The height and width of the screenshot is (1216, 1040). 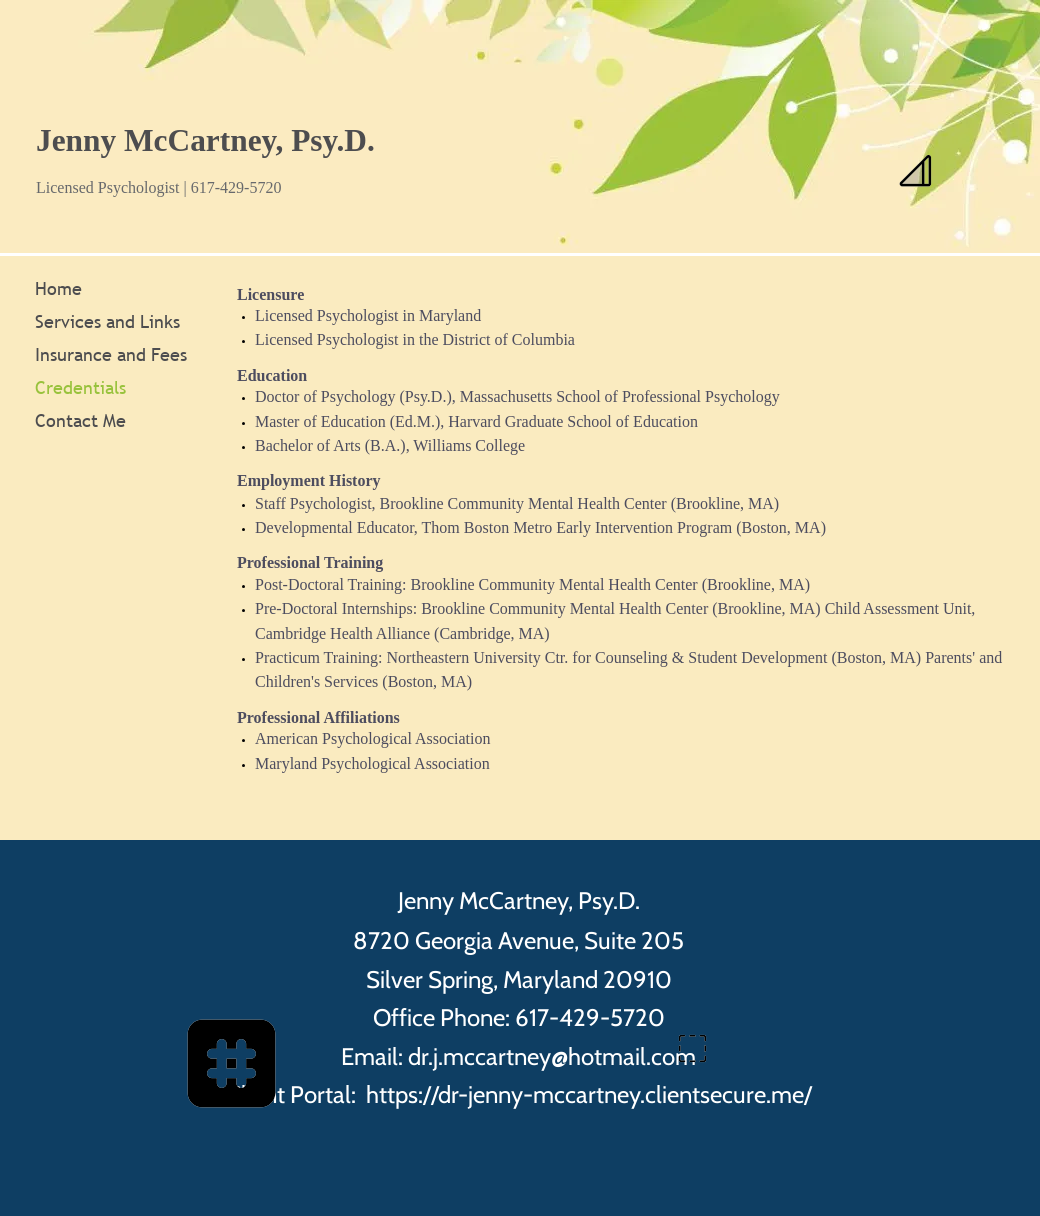 What do you see at coordinates (231, 1063) in the screenshot?
I see `view grid or table layout` at bounding box center [231, 1063].